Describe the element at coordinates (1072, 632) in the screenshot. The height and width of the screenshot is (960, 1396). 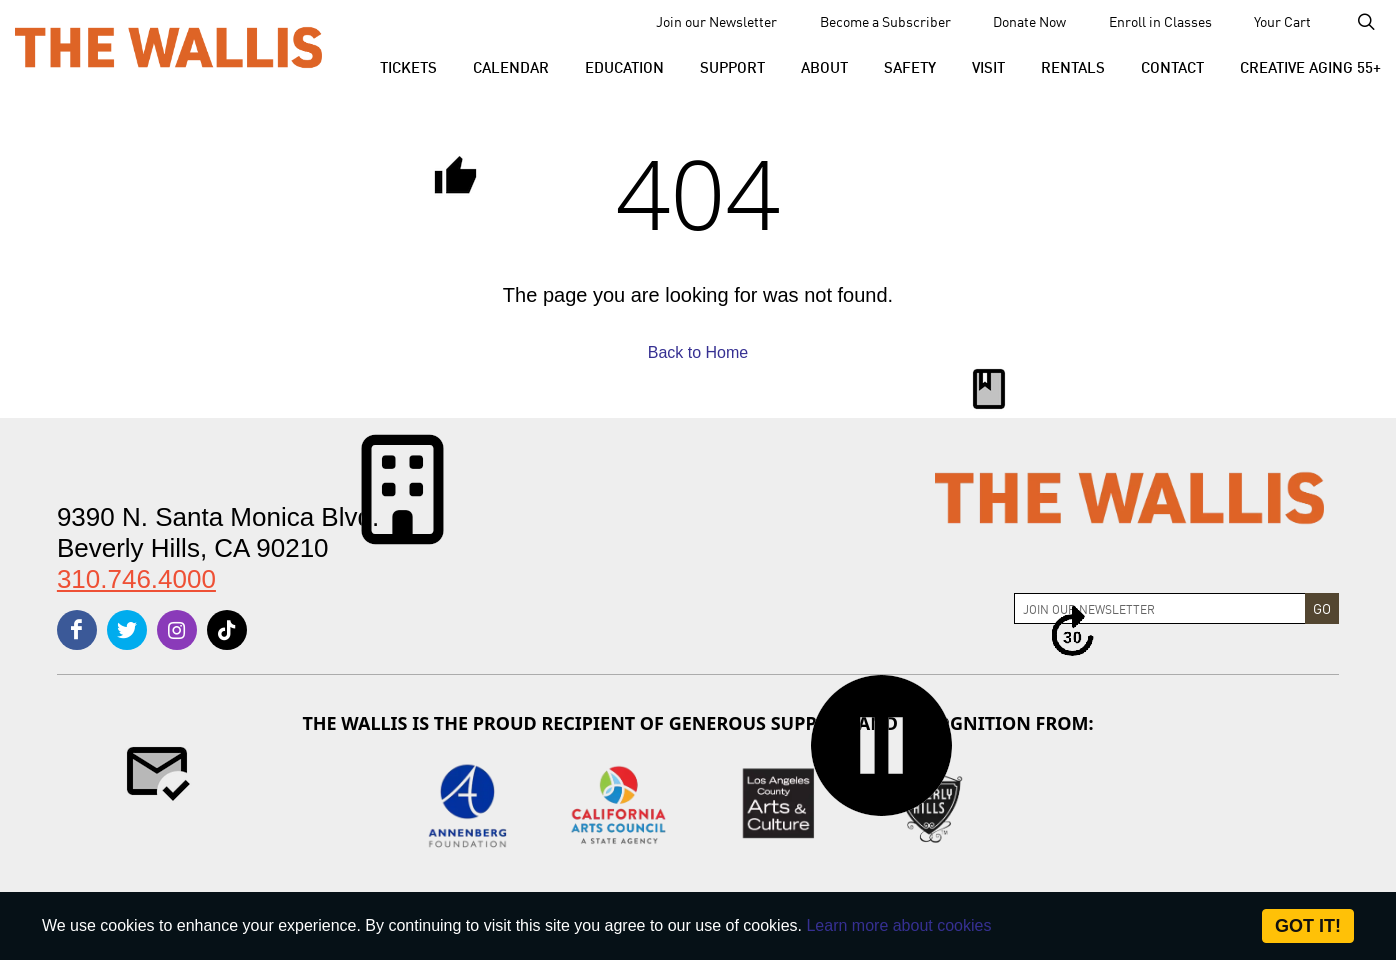
I see `skip forward 30 seconds` at that location.